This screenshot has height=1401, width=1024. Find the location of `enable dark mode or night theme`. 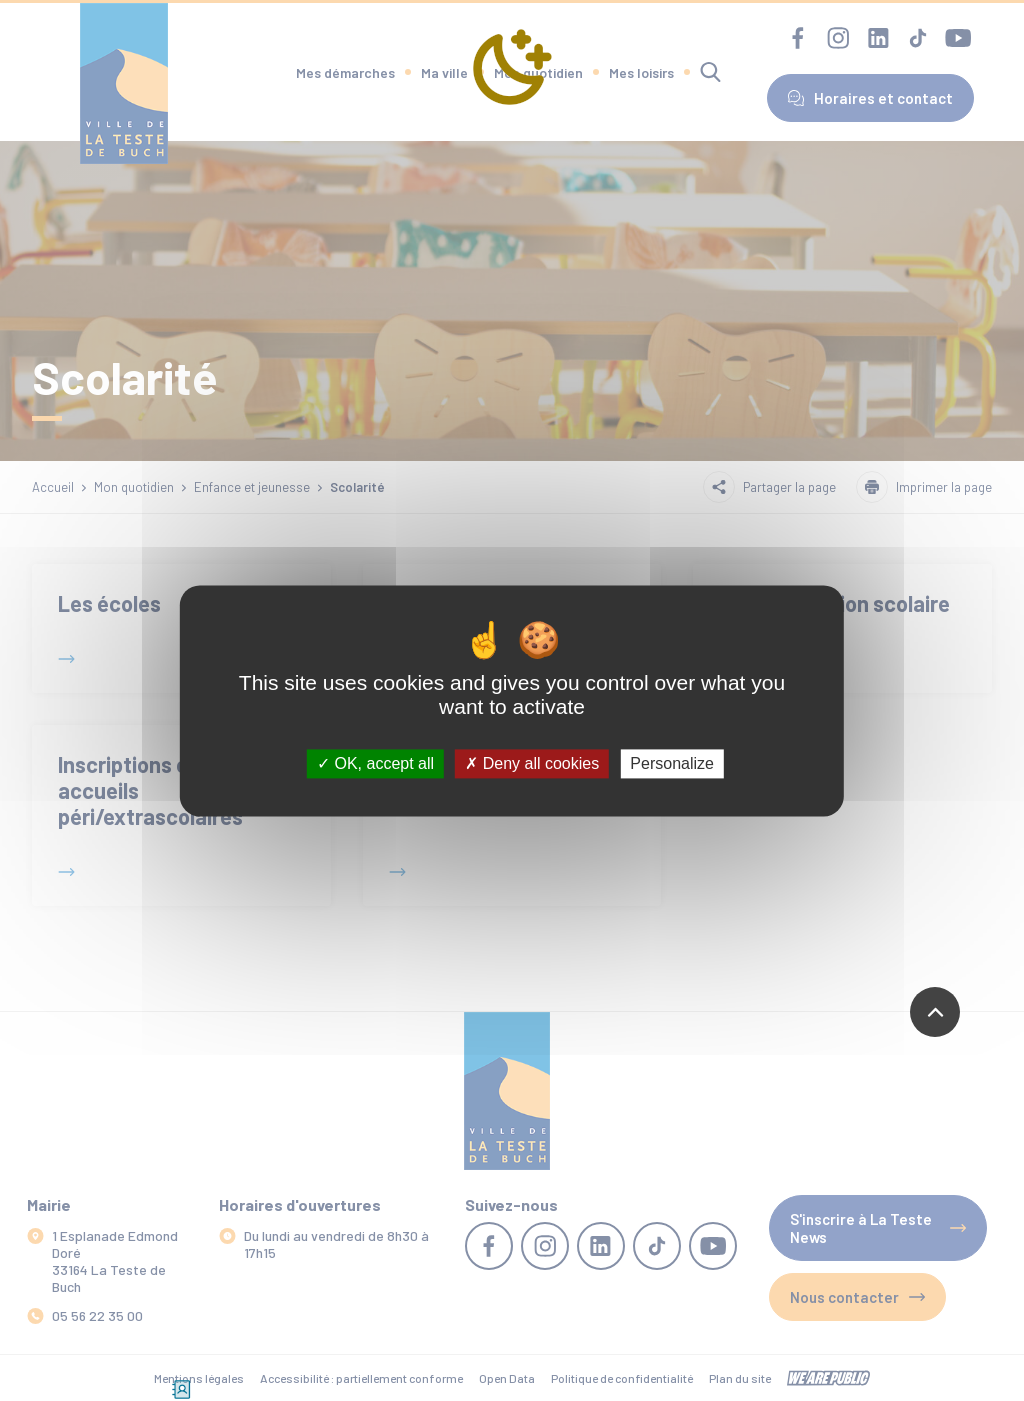

enable dark mode or night theme is located at coordinates (509, 68).